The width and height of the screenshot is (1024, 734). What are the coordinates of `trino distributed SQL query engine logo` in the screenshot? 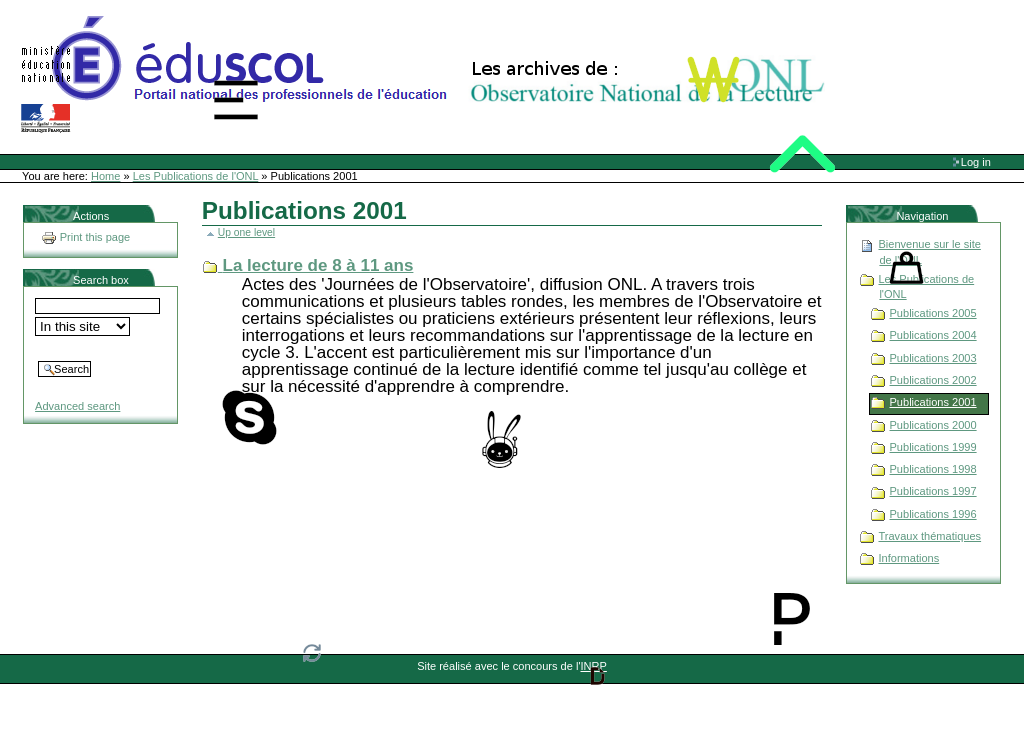 It's located at (501, 439).